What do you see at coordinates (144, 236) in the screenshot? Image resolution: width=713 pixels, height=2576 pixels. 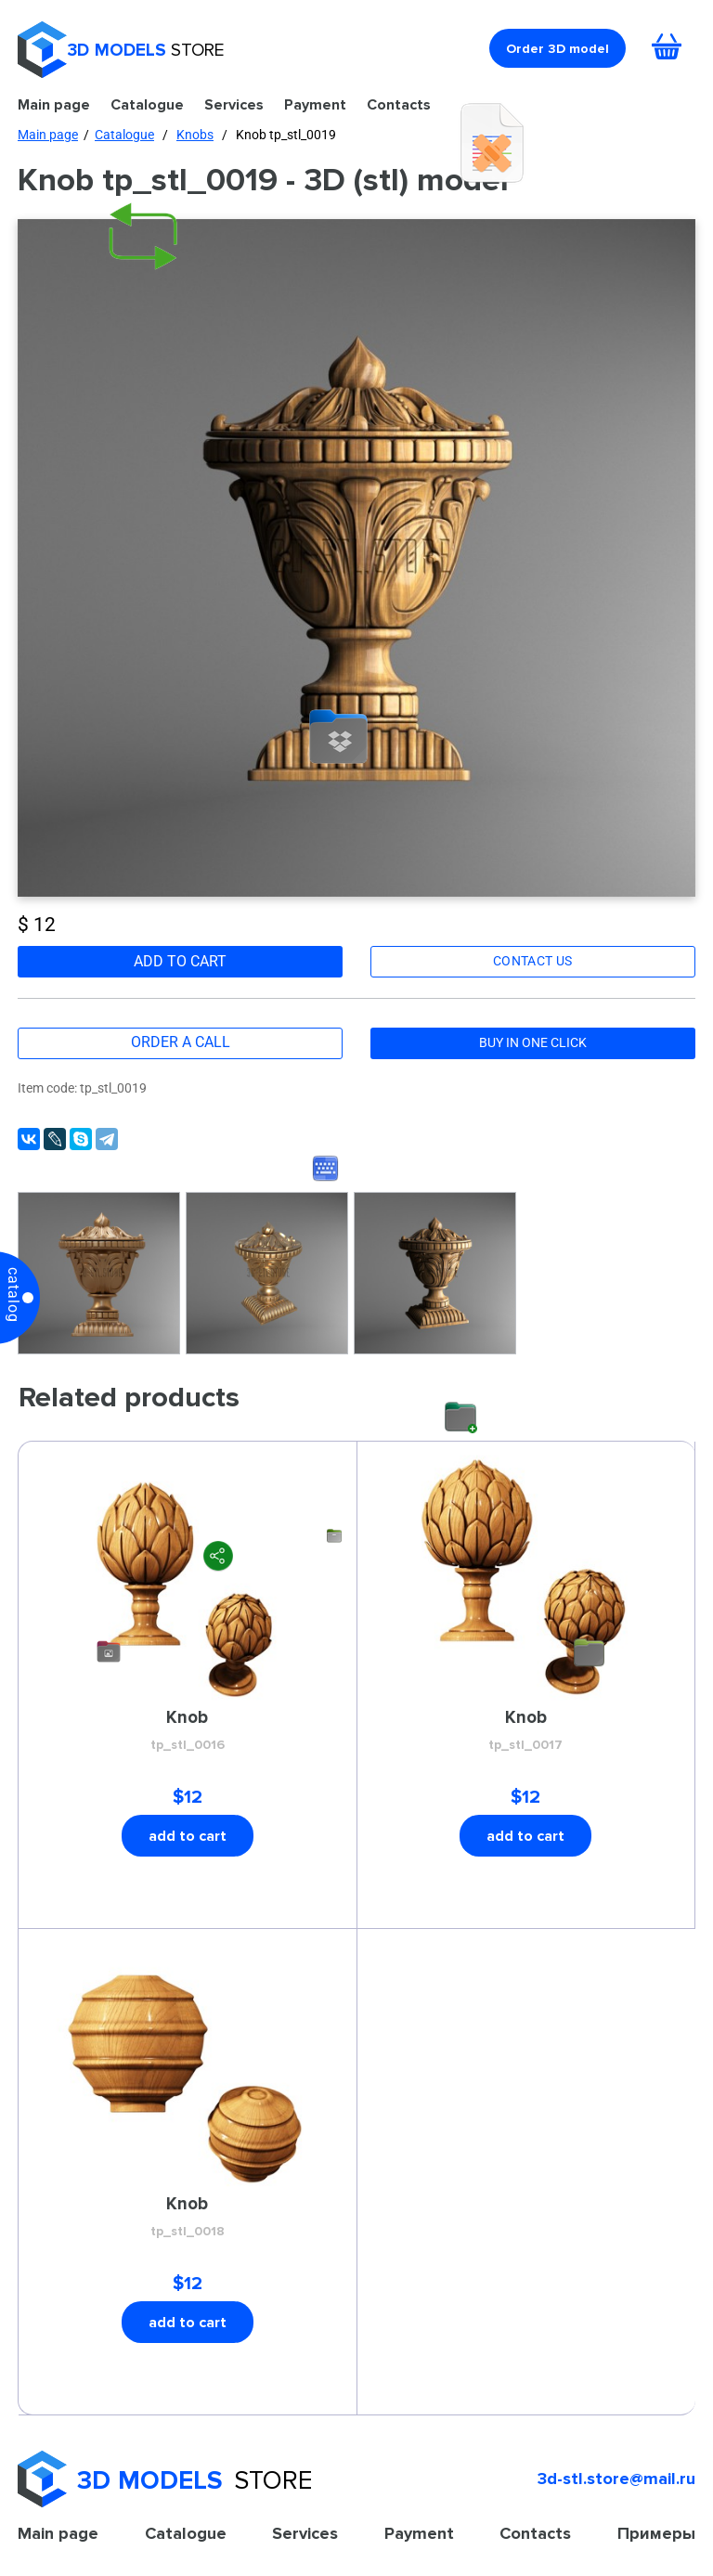 I see `sync incoming and outgoing mail` at bounding box center [144, 236].